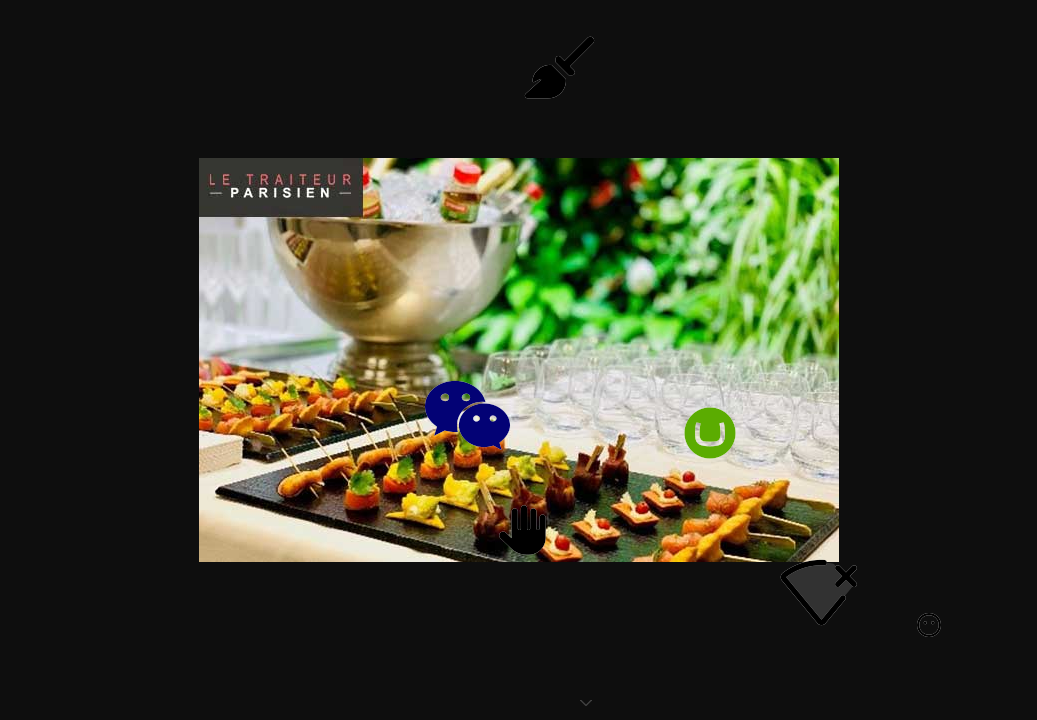 The width and height of the screenshot is (1037, 720). What do you see at coordinates (710, 433) in the screenshot?
I see `umbraco CMS logo` at bounding box center [710, 433].